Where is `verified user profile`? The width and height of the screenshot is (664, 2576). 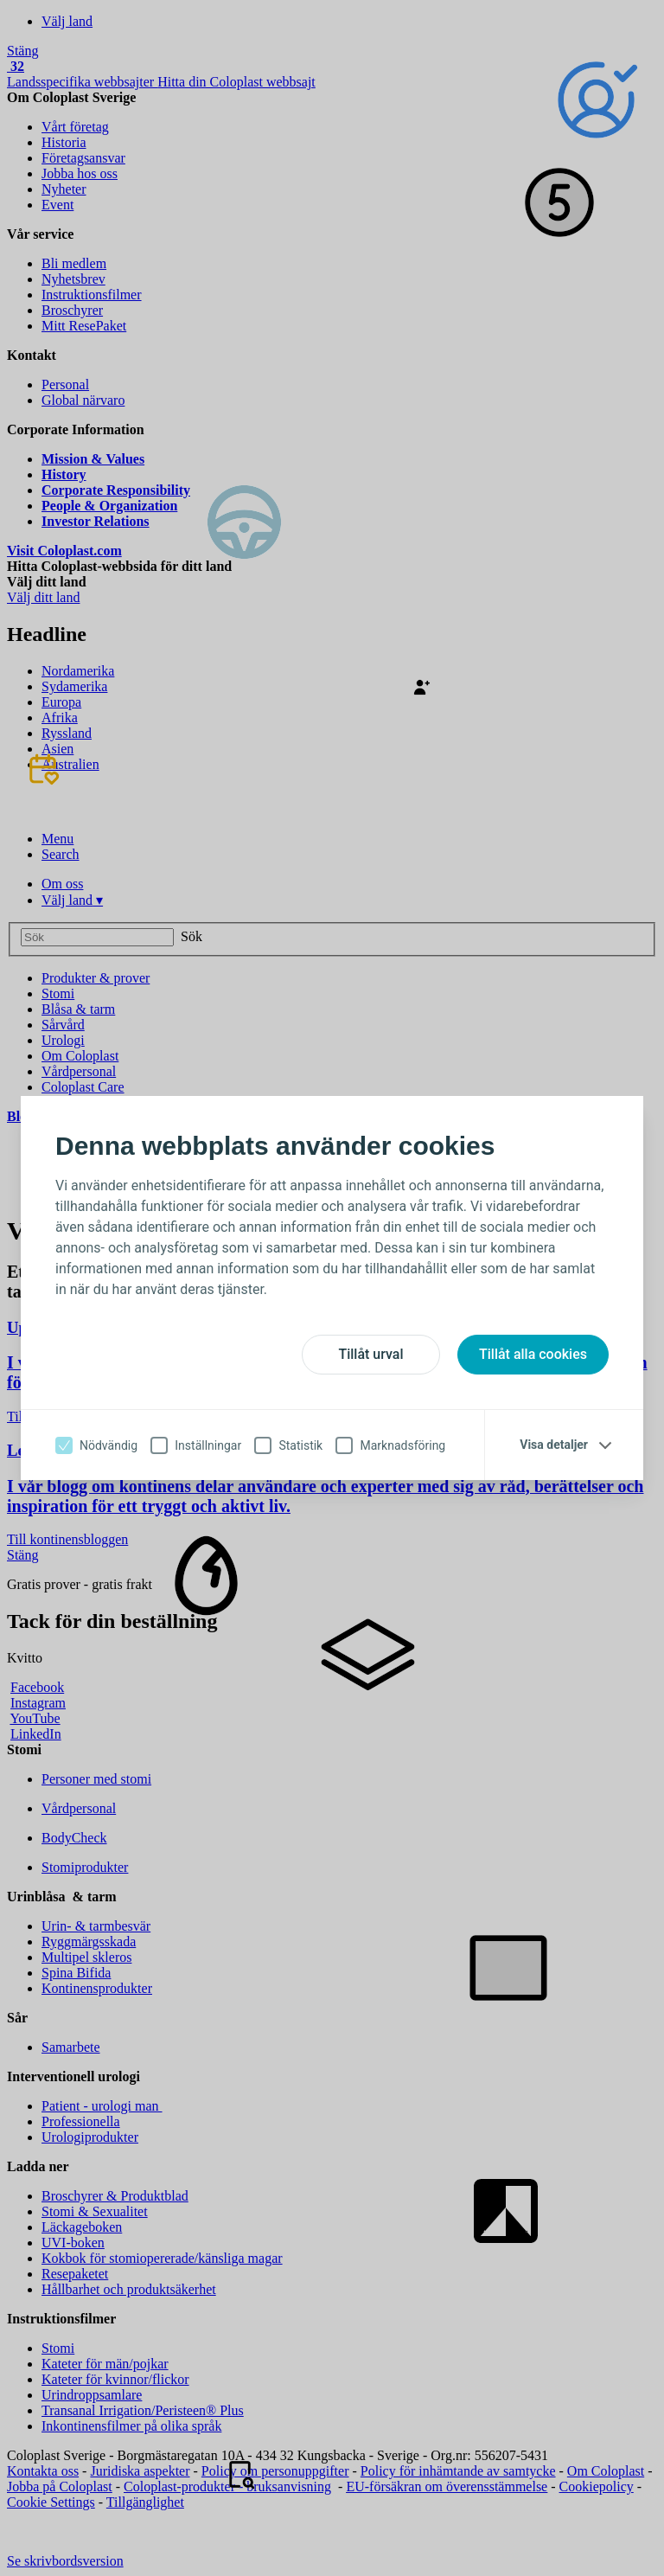 verified user profile is located at coordinates (596, 99).